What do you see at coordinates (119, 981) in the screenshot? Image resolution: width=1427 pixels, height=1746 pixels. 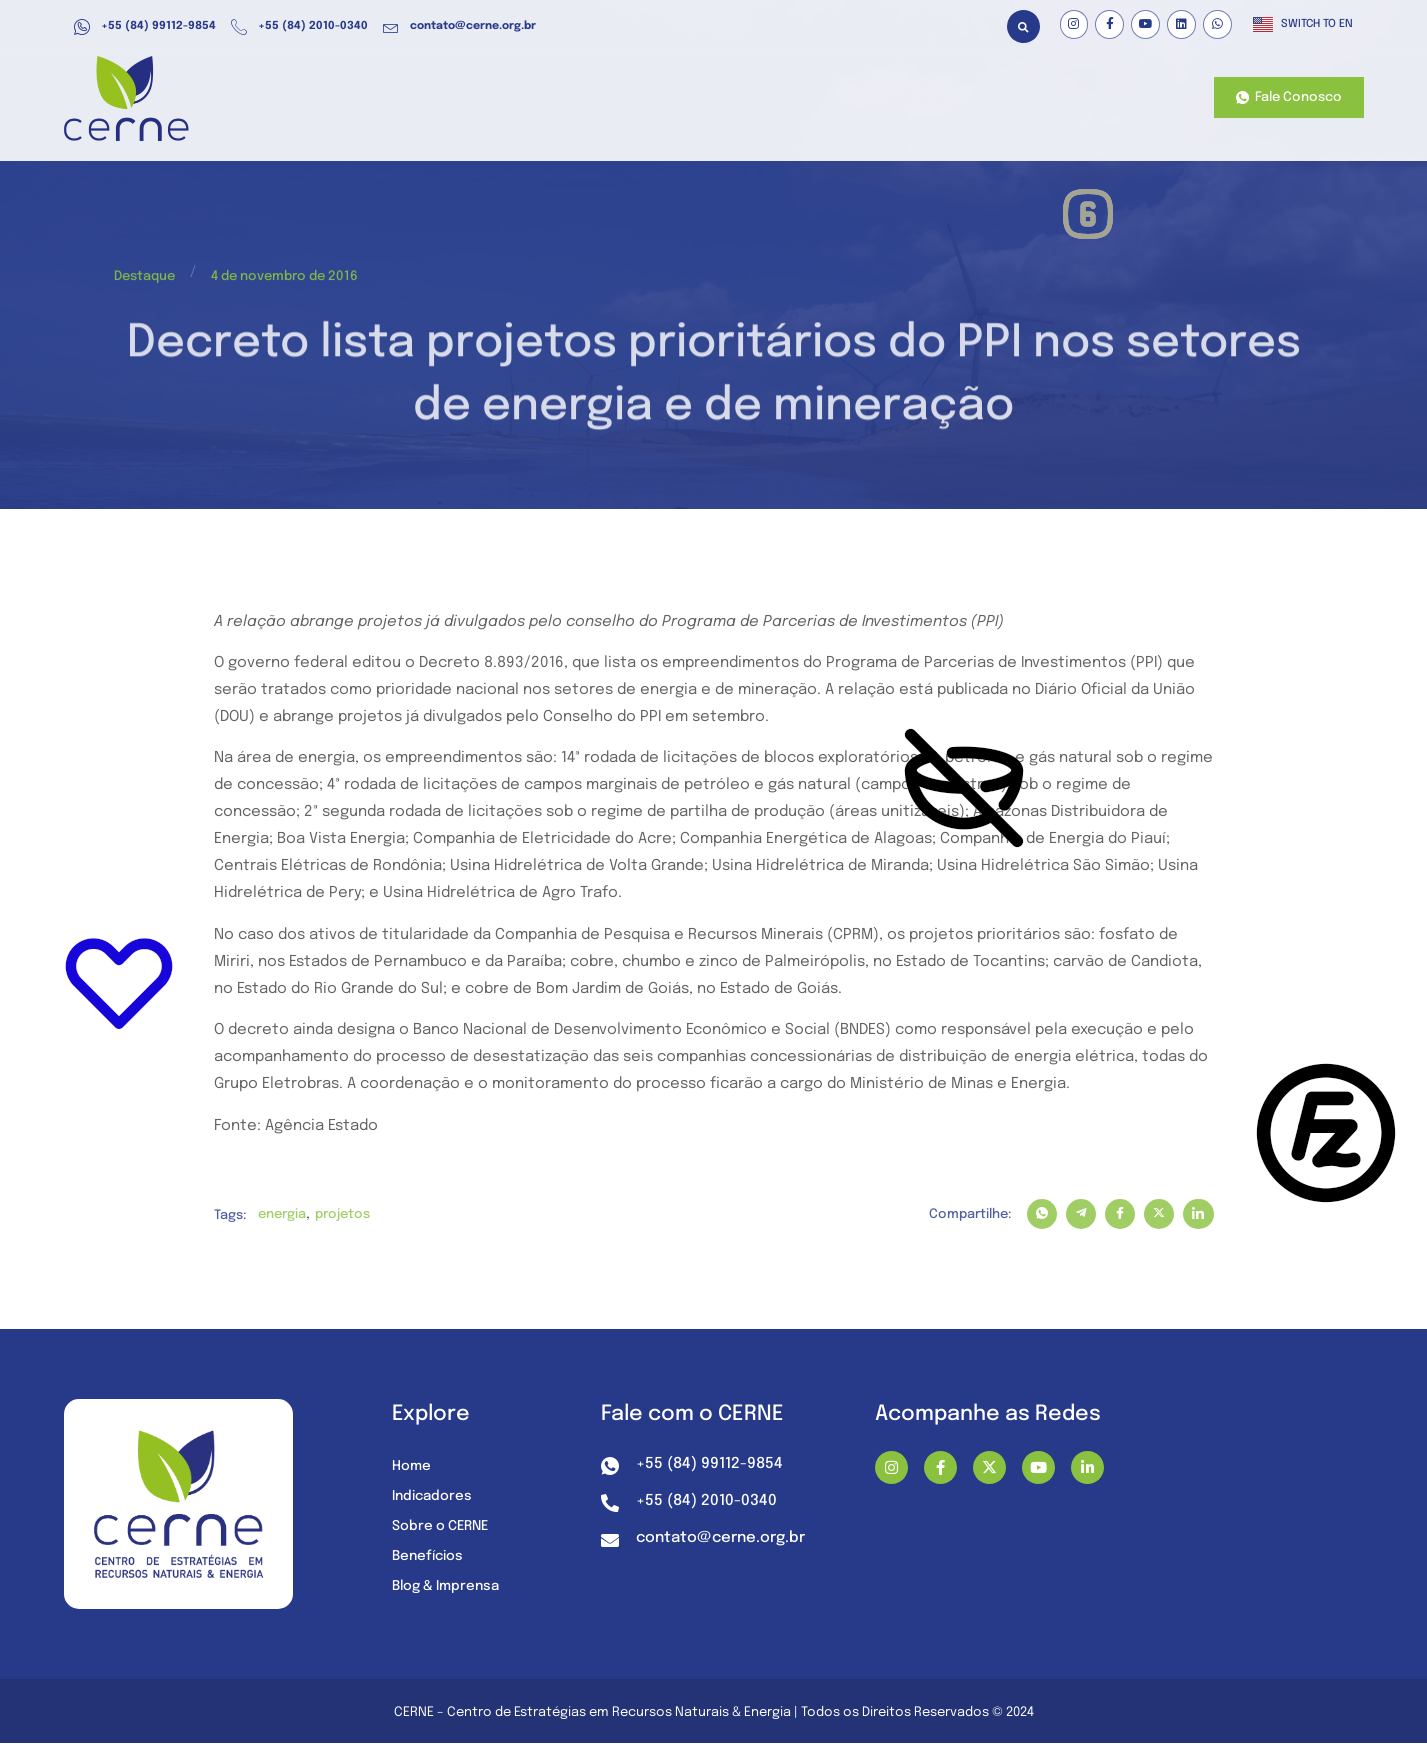 I see `add to favorites` at bounding box center [119, 981].